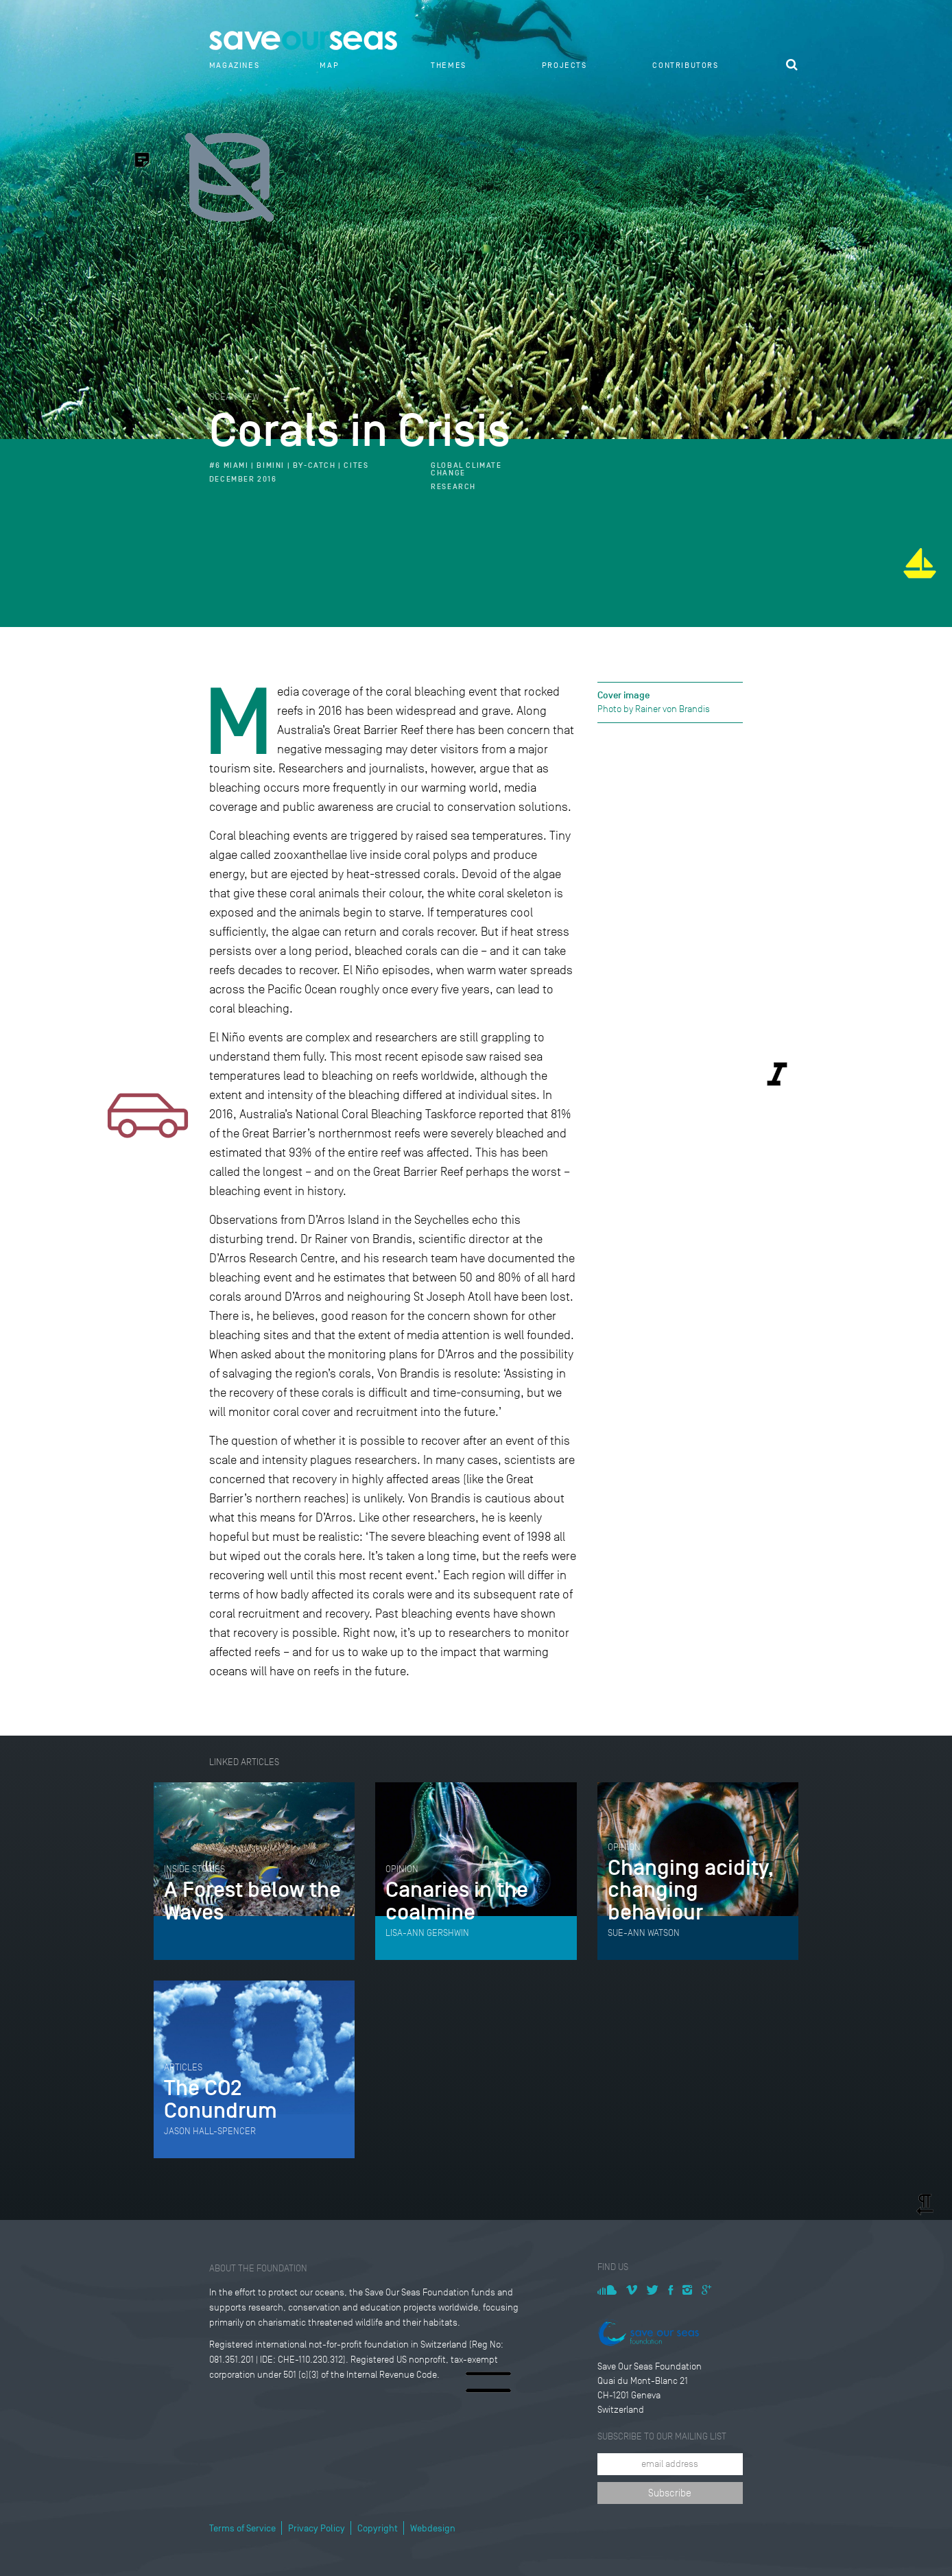  Describe the element at coordinates (147, 1113) in the screenshot. I see `access vehicle or car-related settings` at that location.